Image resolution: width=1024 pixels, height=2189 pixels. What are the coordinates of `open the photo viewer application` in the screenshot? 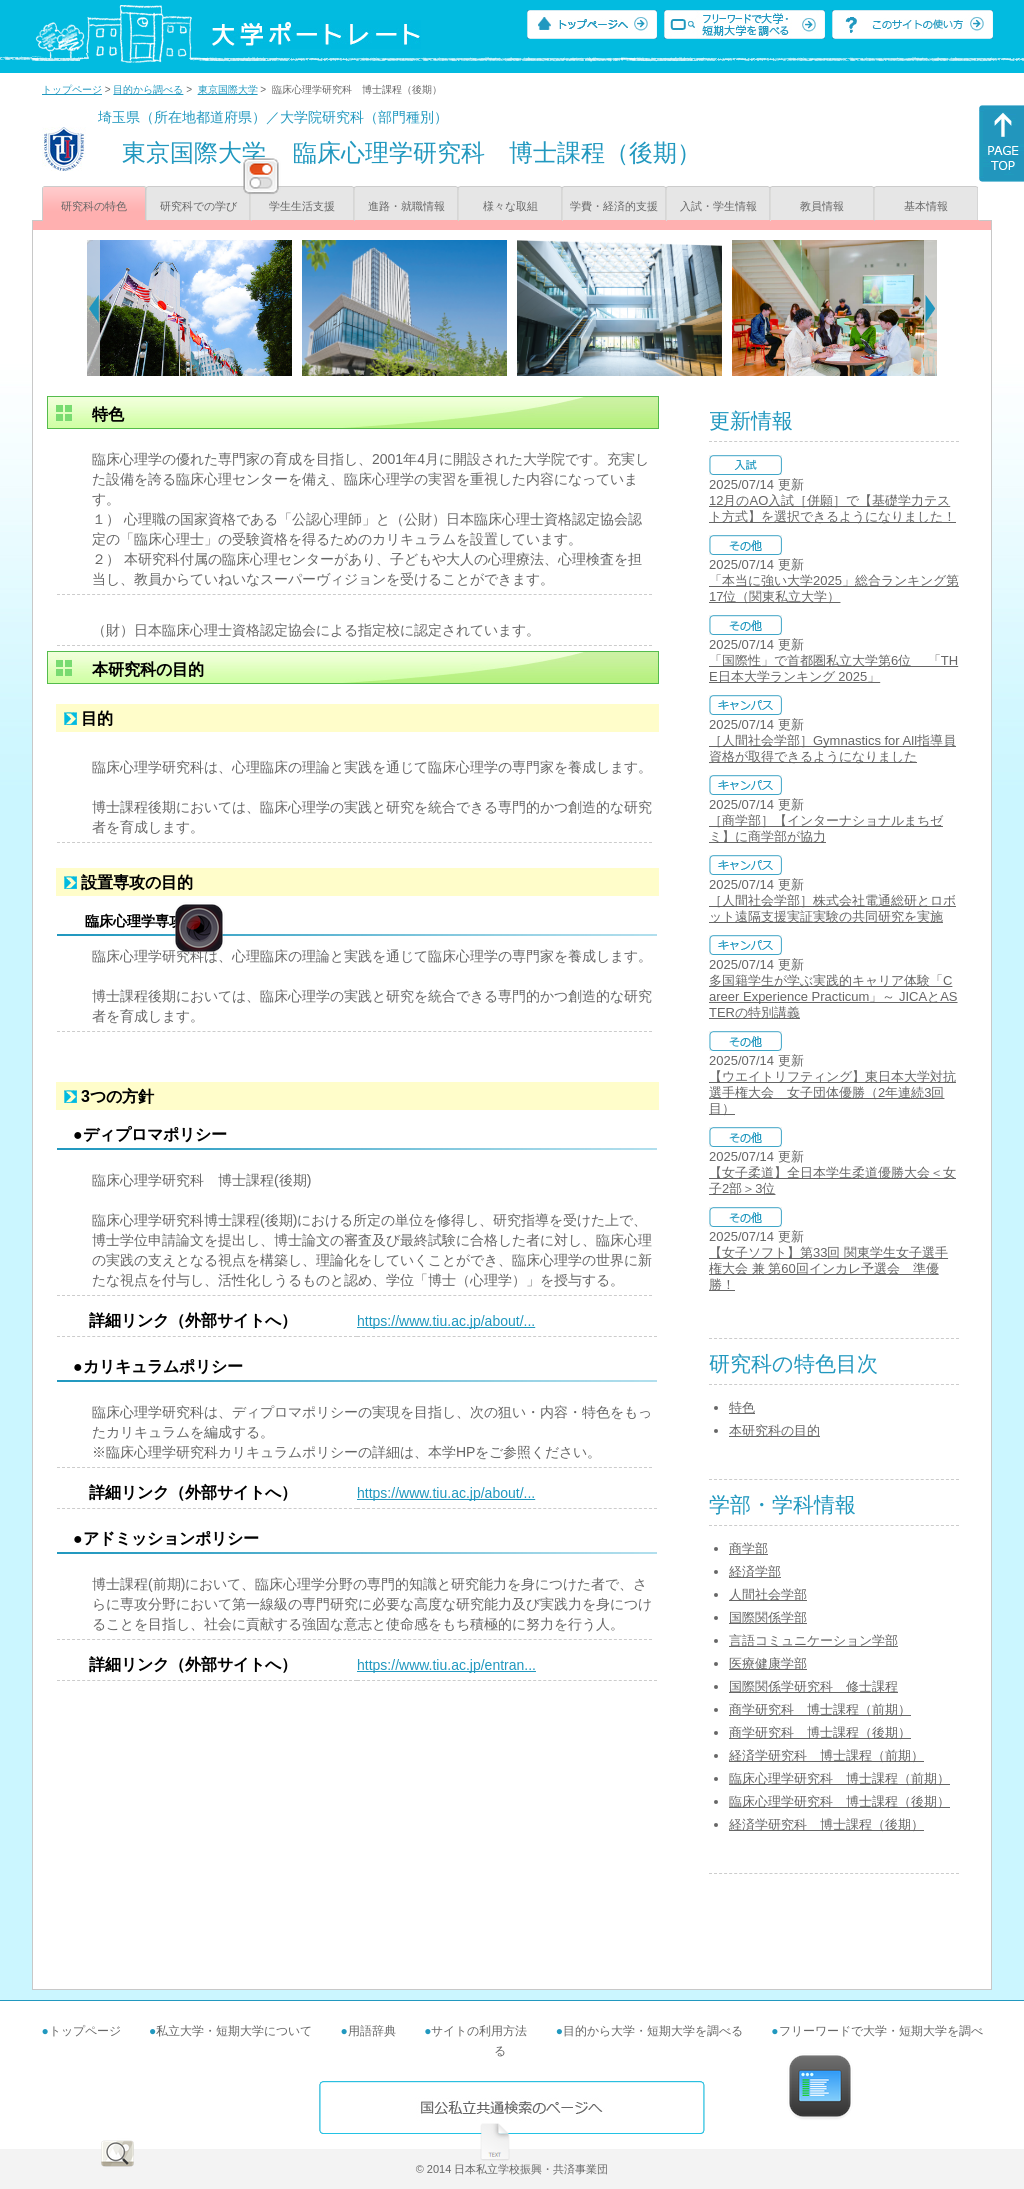 It's located at (117, 2153).